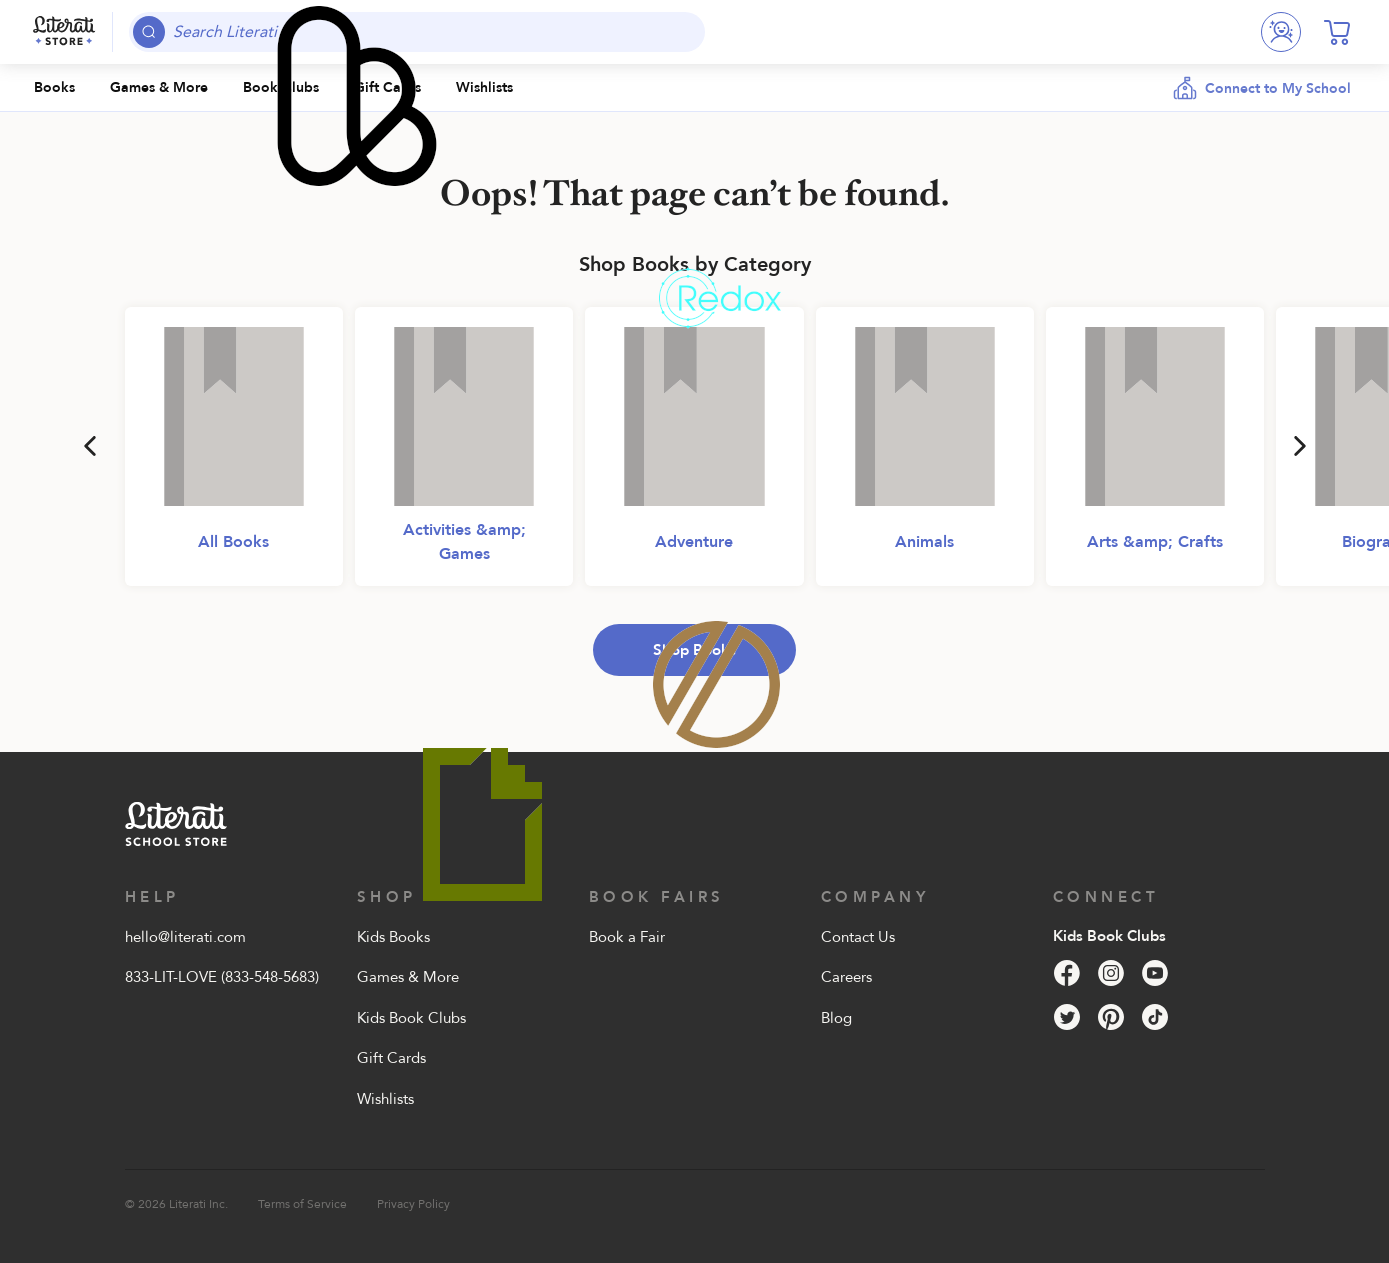  What do you see at coordinates (720, 298) in the screenshot?
I see `redox healthcare data platform logo` at bounding box center [720, 298].